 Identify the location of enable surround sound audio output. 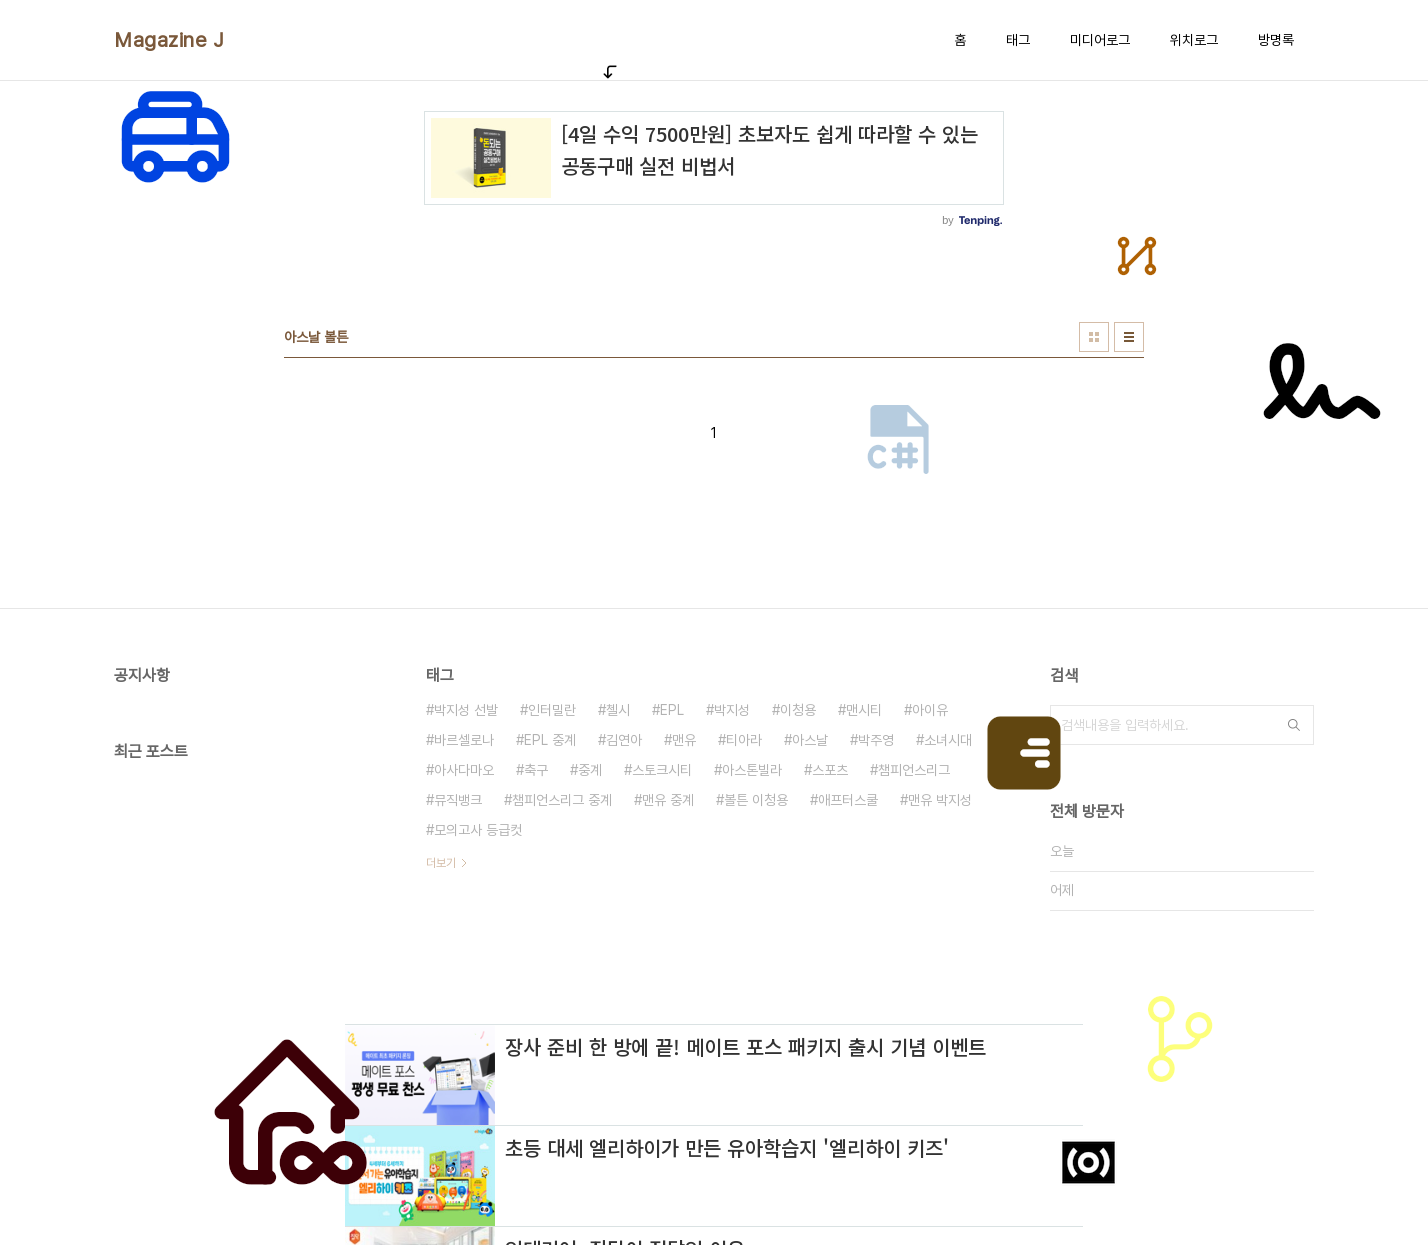
(1088, 1162).